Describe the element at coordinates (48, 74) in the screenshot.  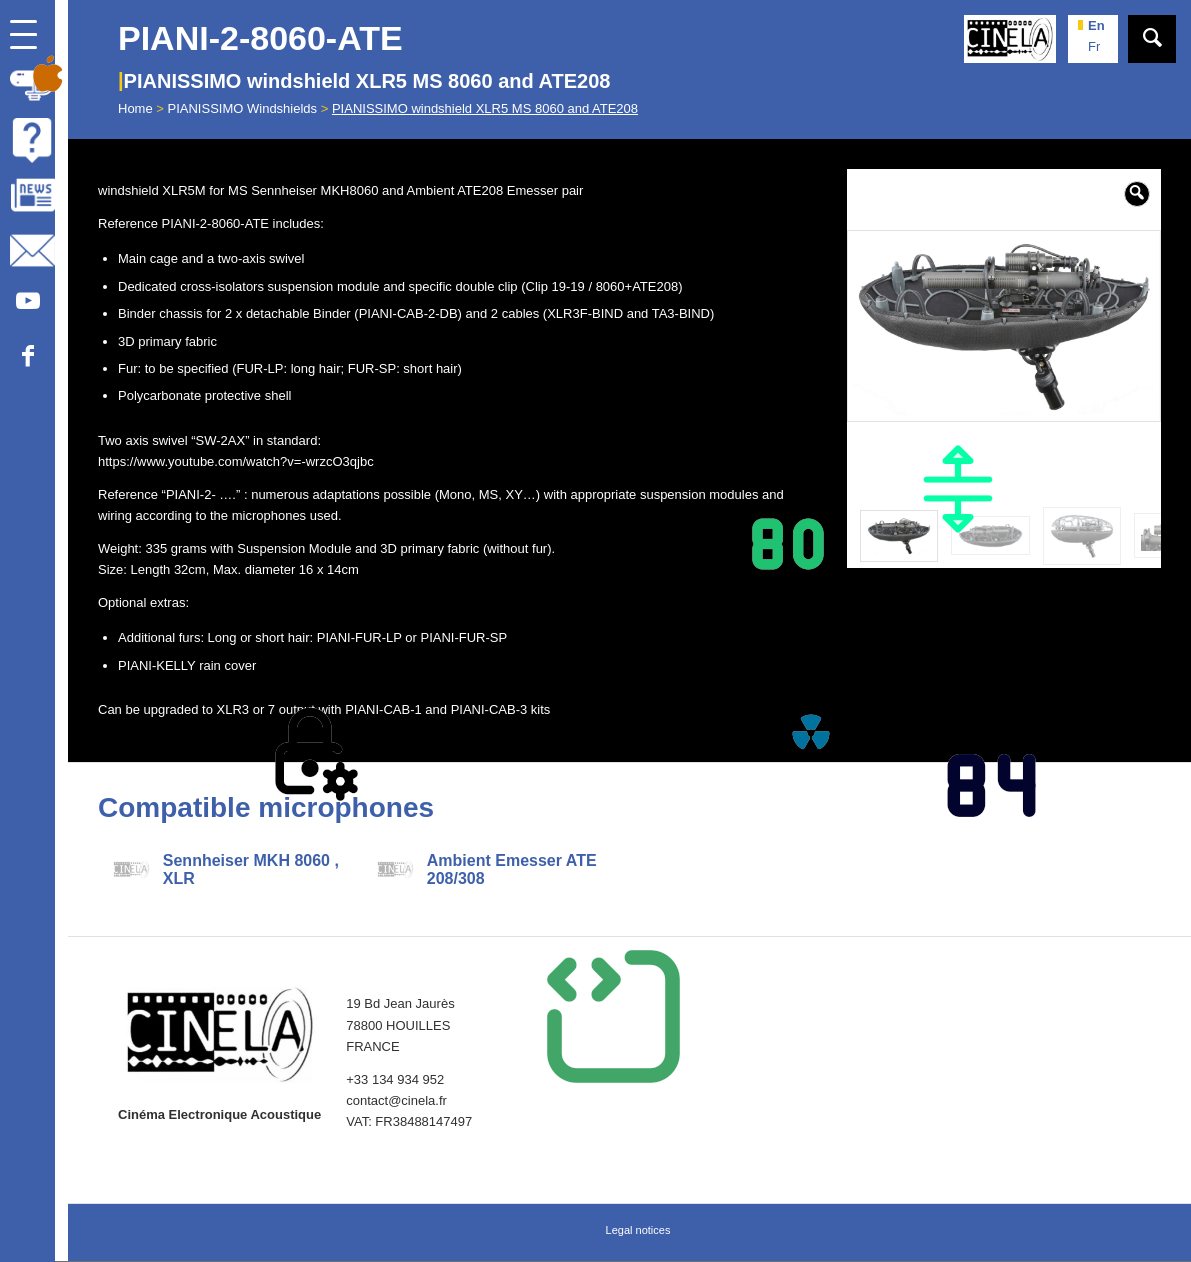
I see `apple product or service branding` at that location.